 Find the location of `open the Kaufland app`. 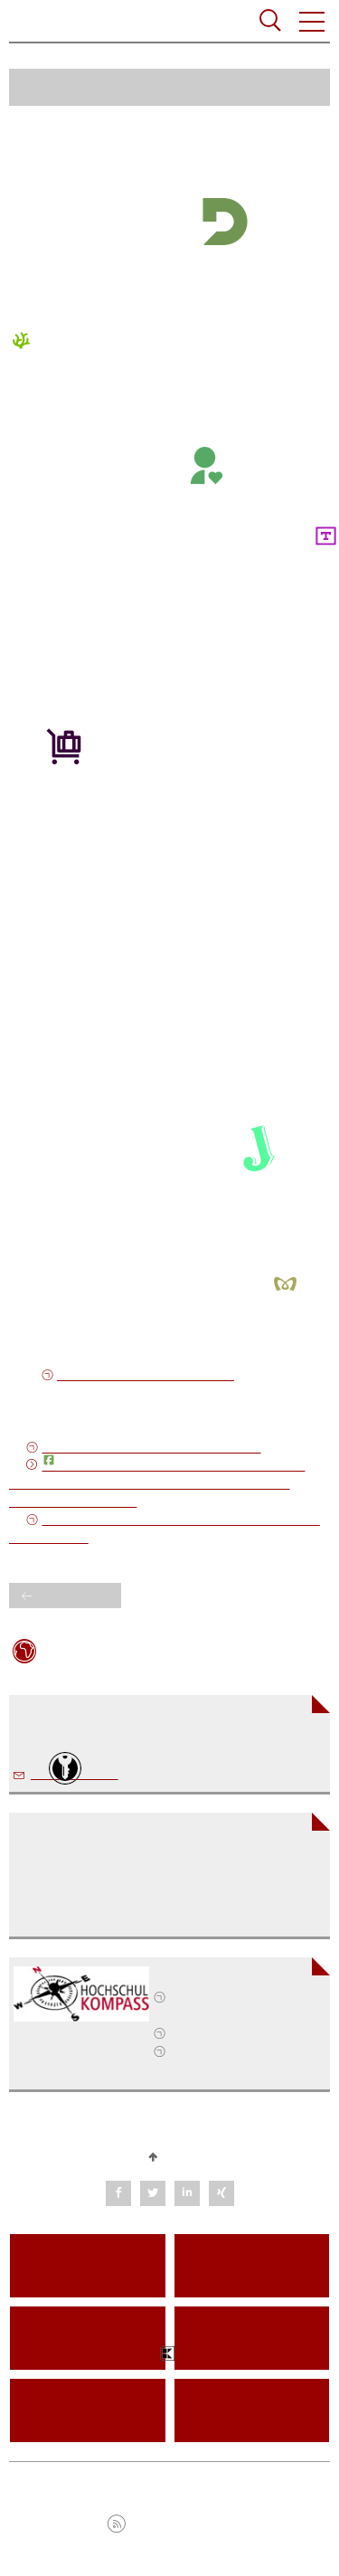

open the Kaufland app is located at coordinates (167, 2353).